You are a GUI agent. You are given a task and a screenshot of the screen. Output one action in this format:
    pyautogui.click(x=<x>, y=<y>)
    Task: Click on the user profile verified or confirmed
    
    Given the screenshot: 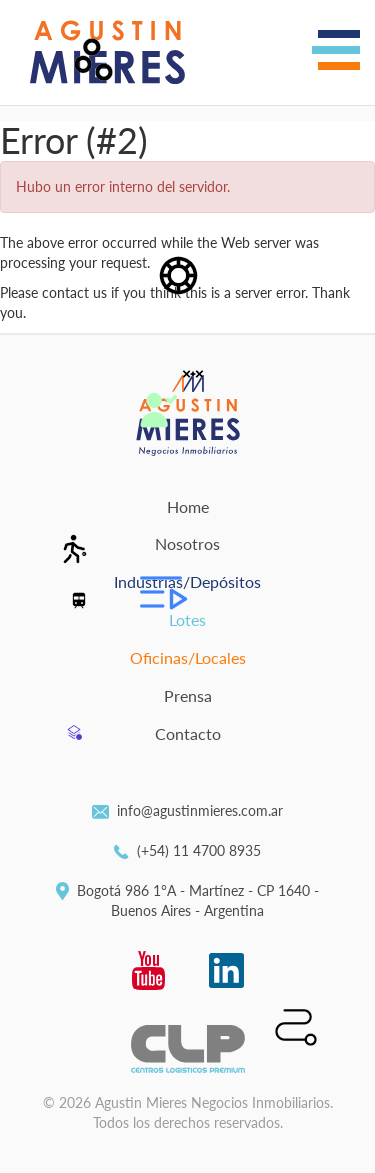 What is the action you would take?
    pyautogui.click(x=158, y=410)
    